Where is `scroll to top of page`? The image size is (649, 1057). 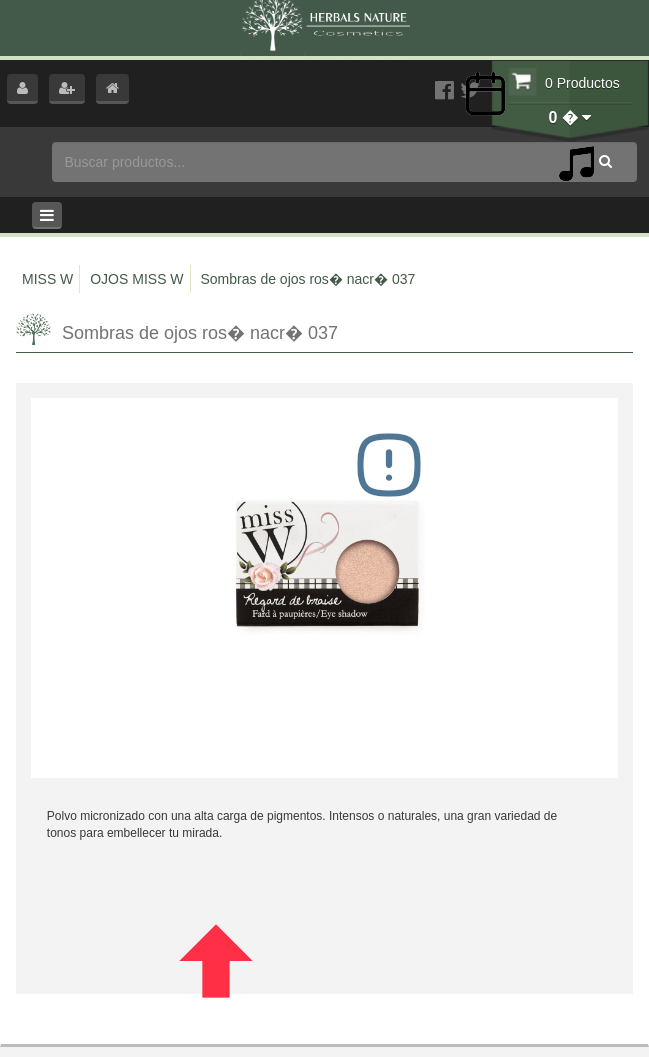
scroll to top of page is located at coordinates (216, 961).